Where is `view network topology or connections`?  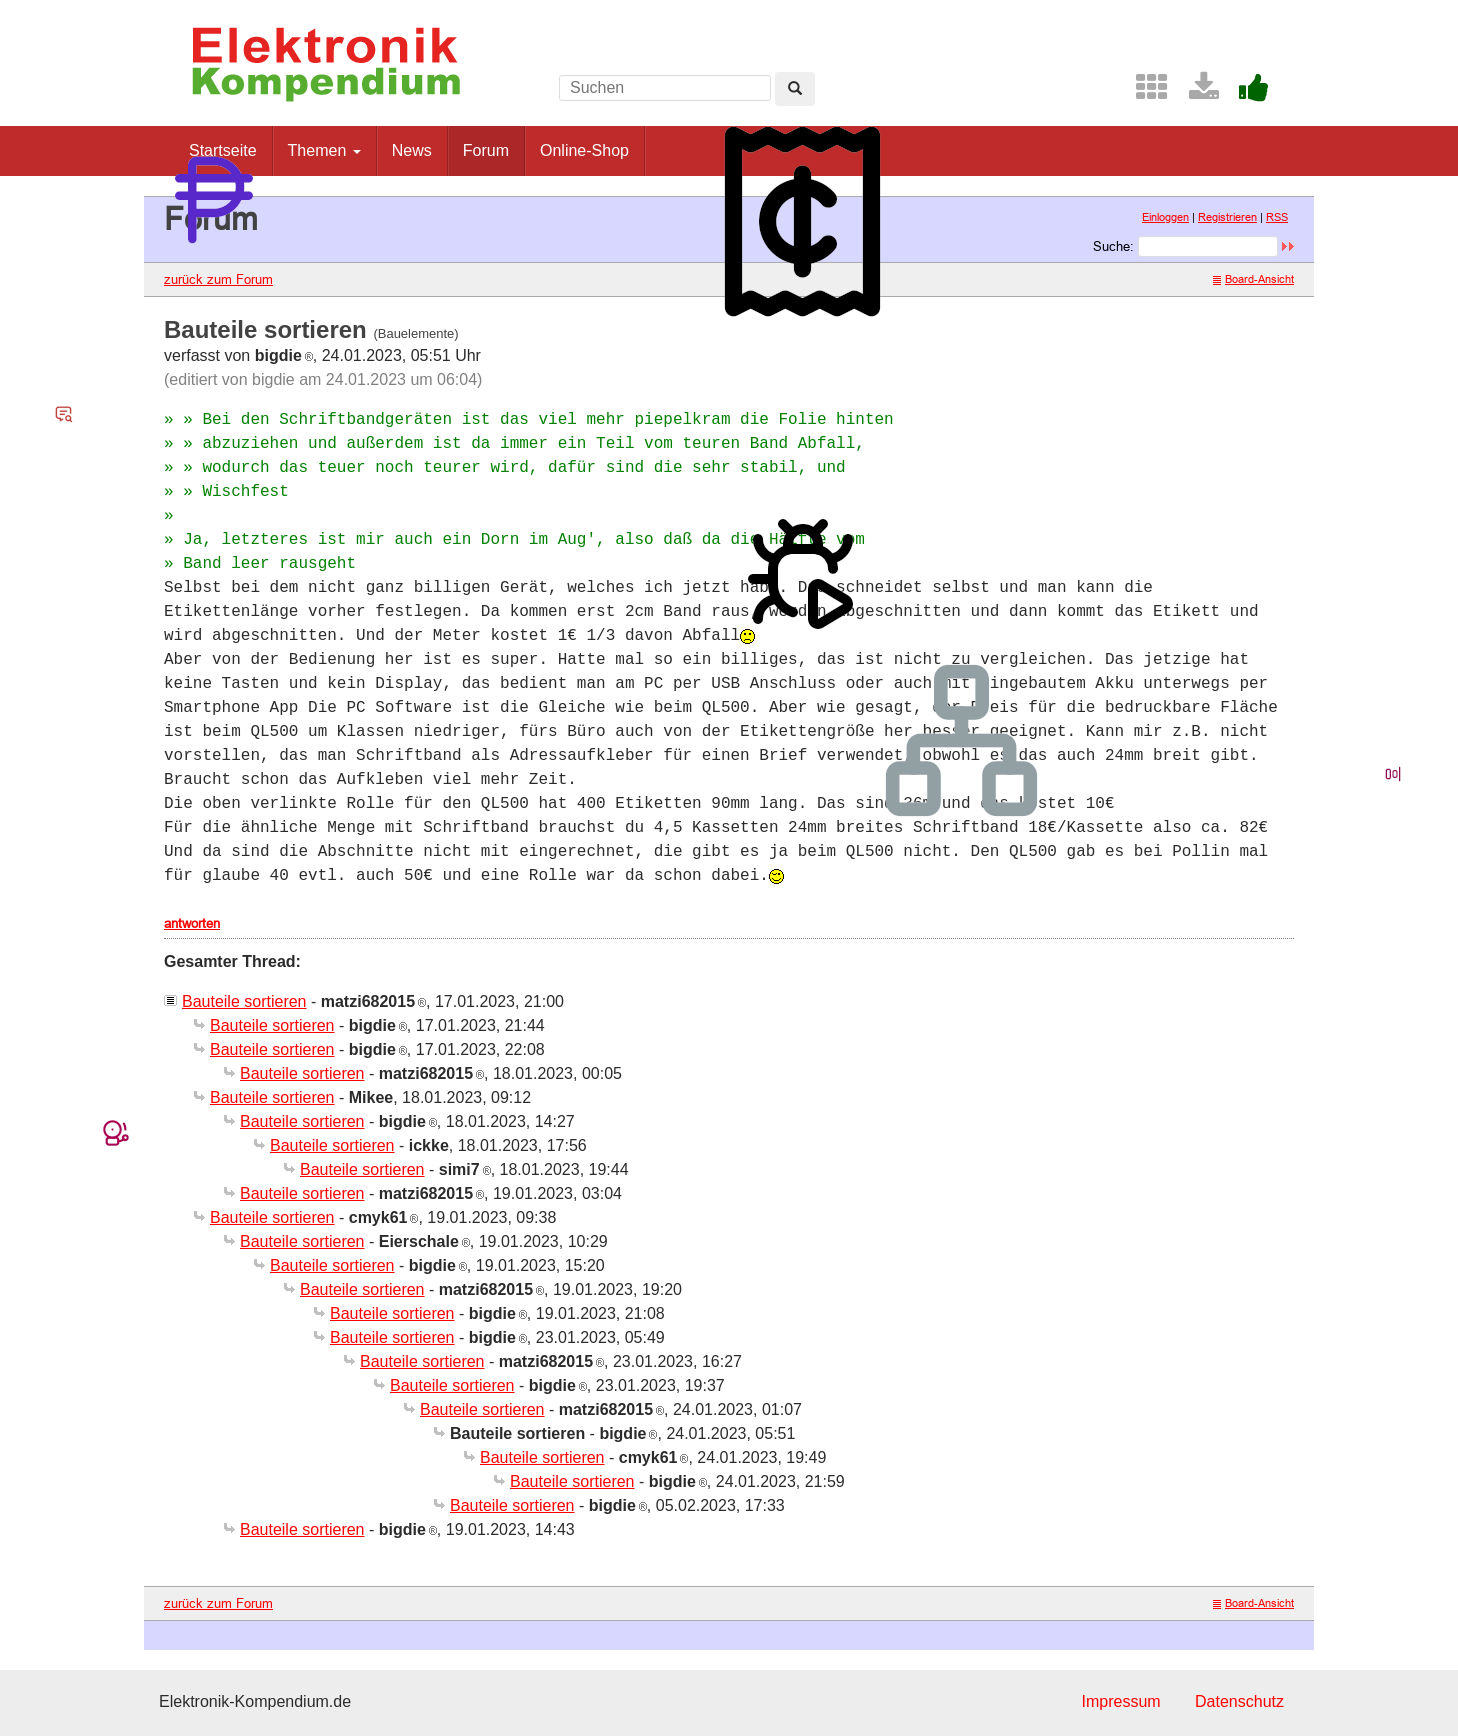 view network topology or connections is located at coordinates (961, 740).